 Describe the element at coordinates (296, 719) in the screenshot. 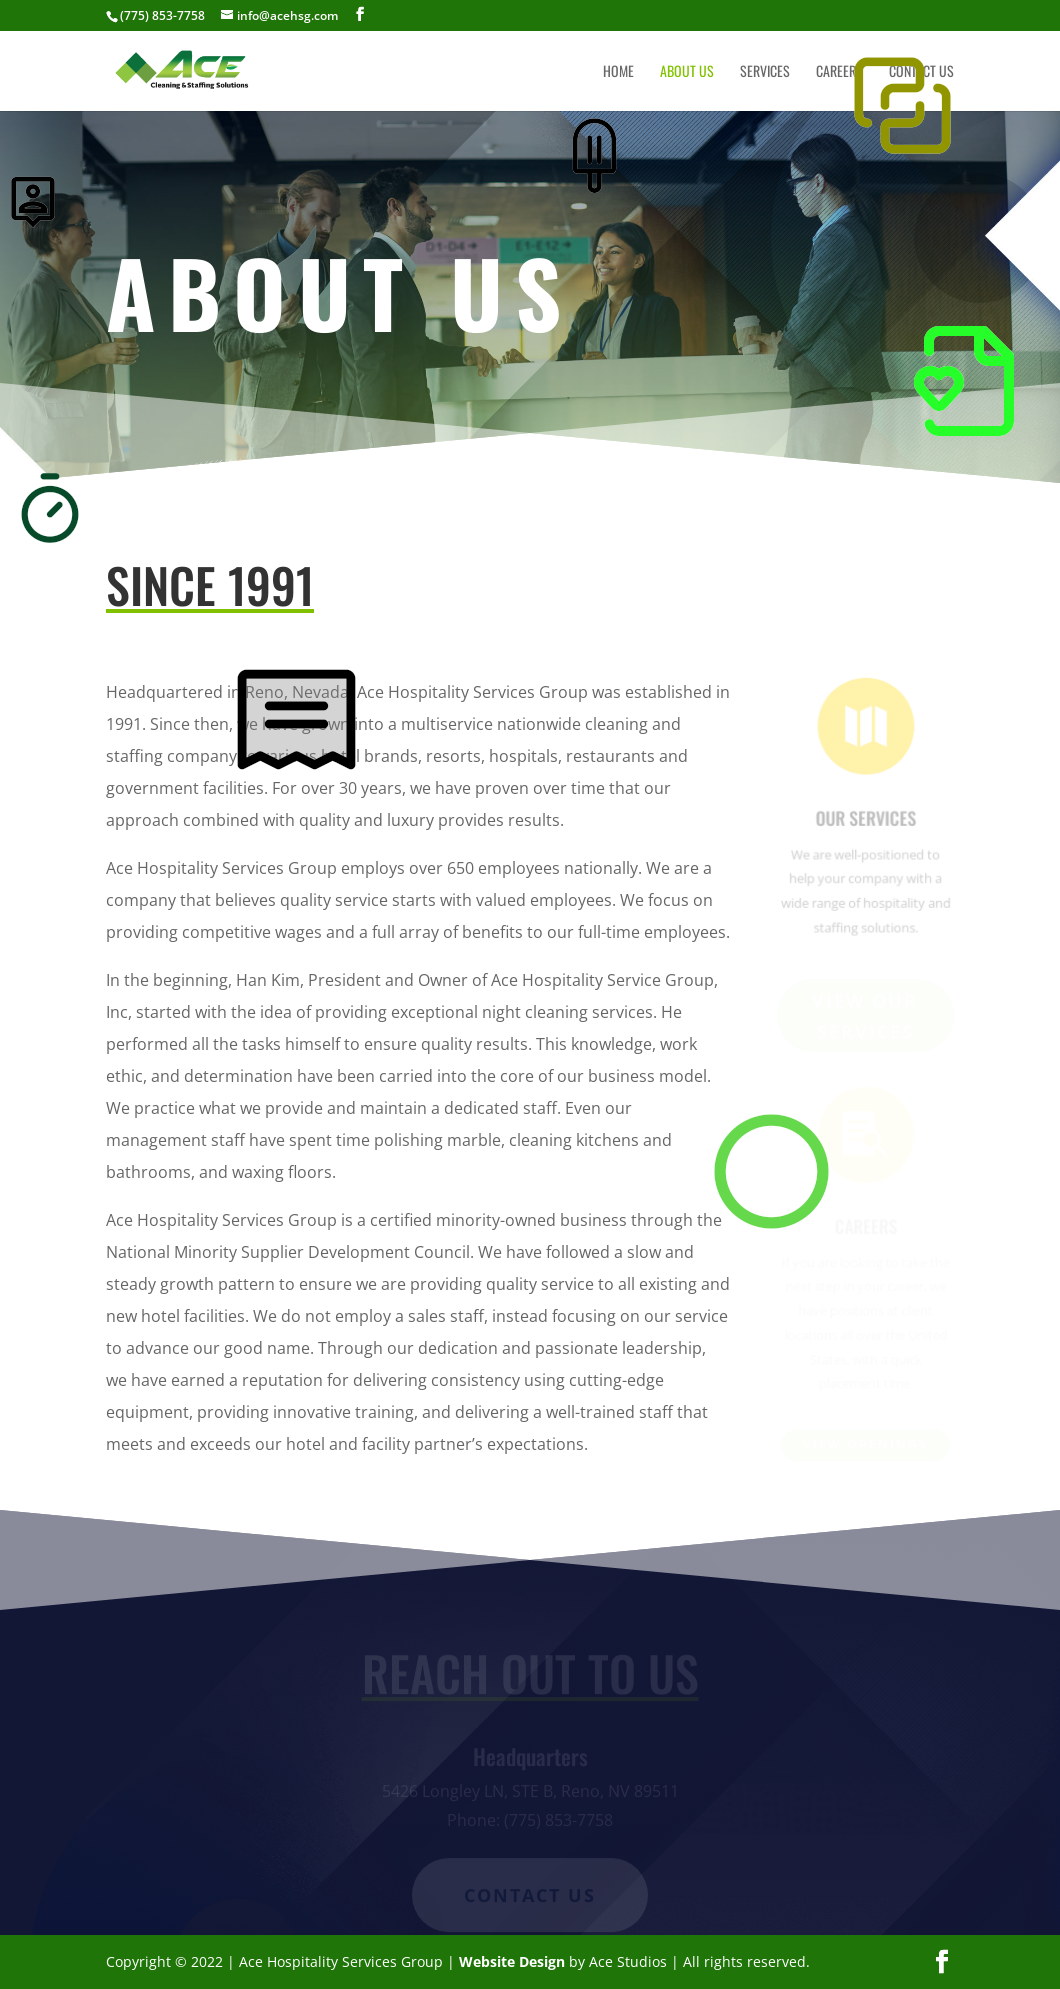

I see `view purchase receipt or transaction details` at that location.